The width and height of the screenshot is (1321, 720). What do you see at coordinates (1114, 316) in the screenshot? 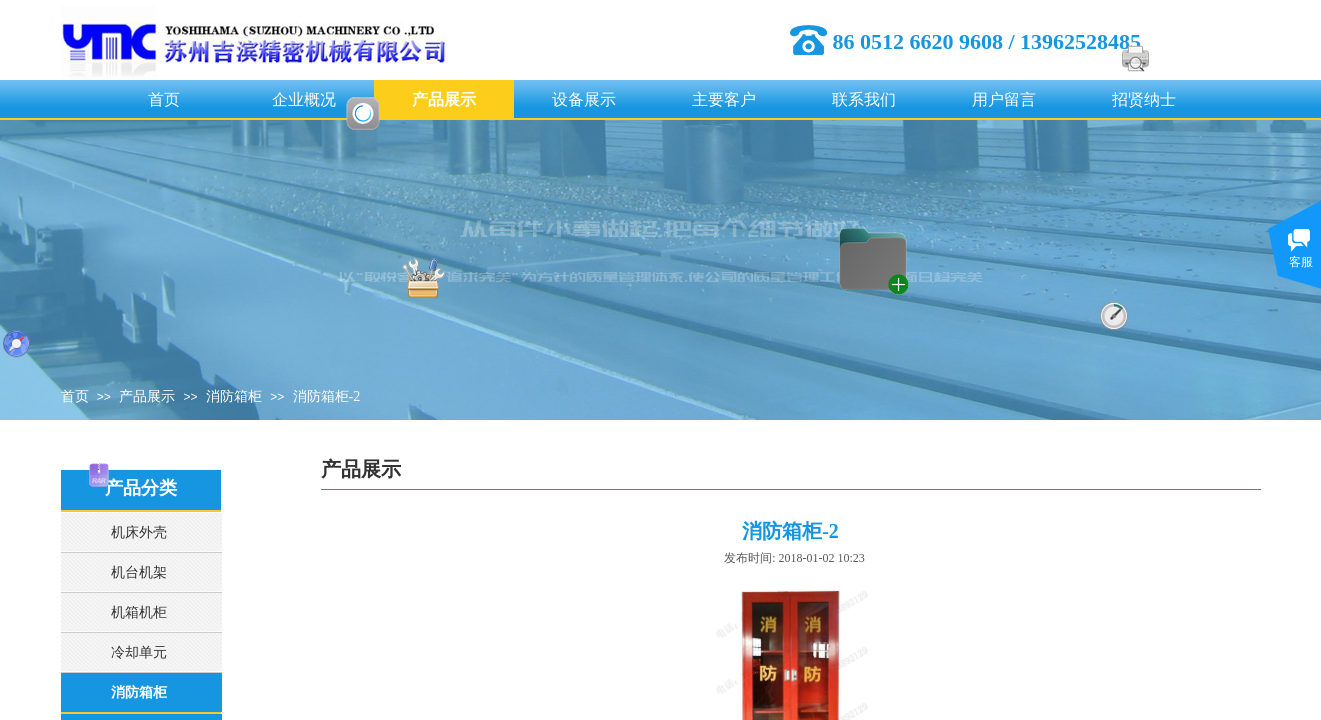
I see `launch sysprof system profiler` at bounding box center [1114, 316].